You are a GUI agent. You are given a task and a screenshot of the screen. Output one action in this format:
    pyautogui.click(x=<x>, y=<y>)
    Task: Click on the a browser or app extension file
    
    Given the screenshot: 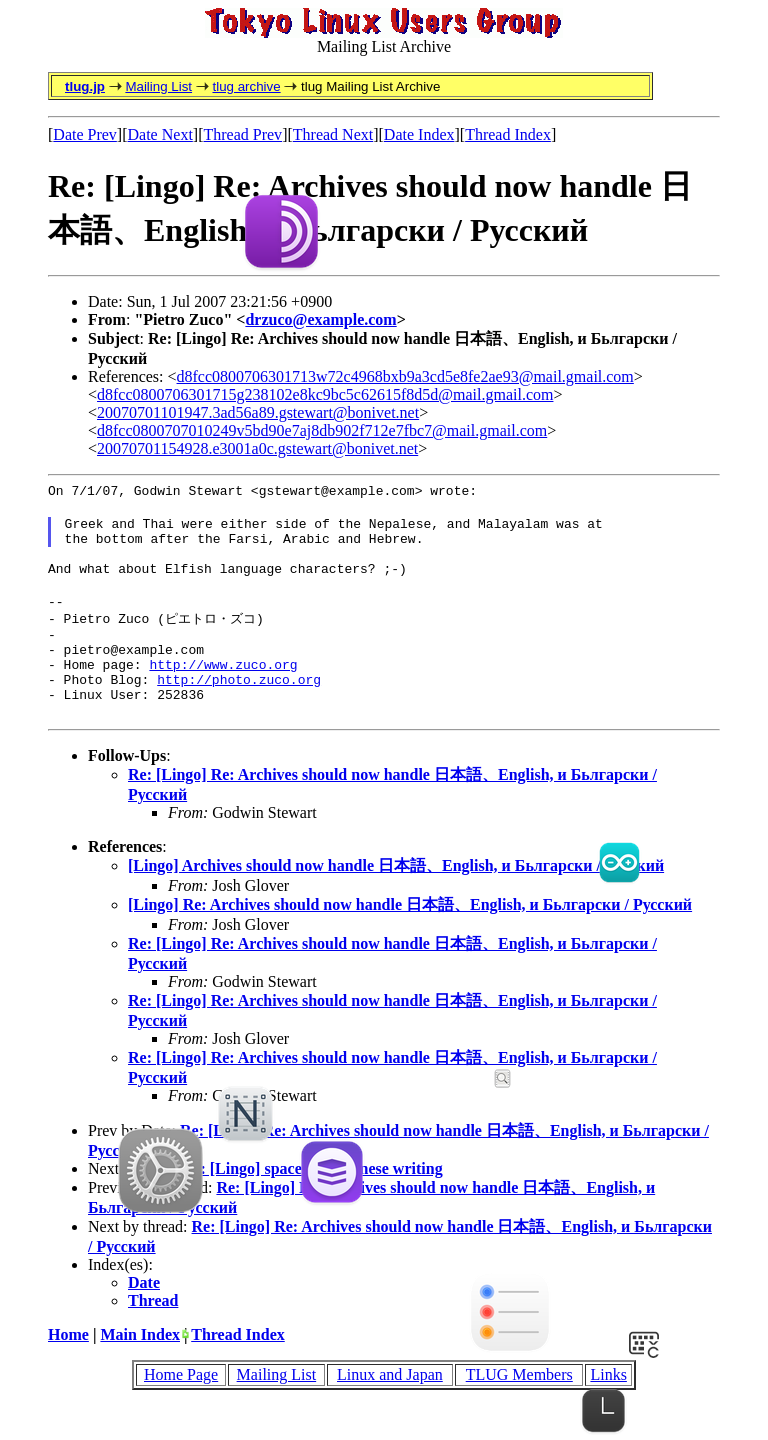 What is the action you would take?
    pyautogui.click(x=194, y=1334)
    